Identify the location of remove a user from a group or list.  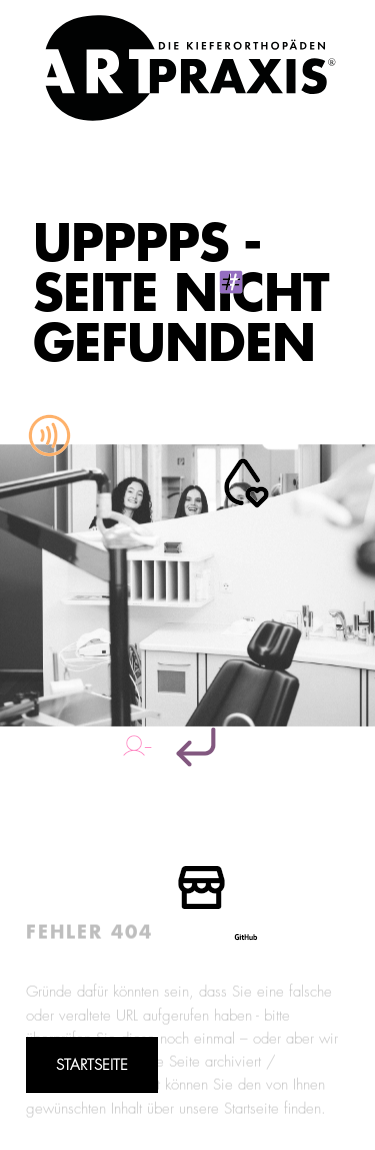
(136, 746).